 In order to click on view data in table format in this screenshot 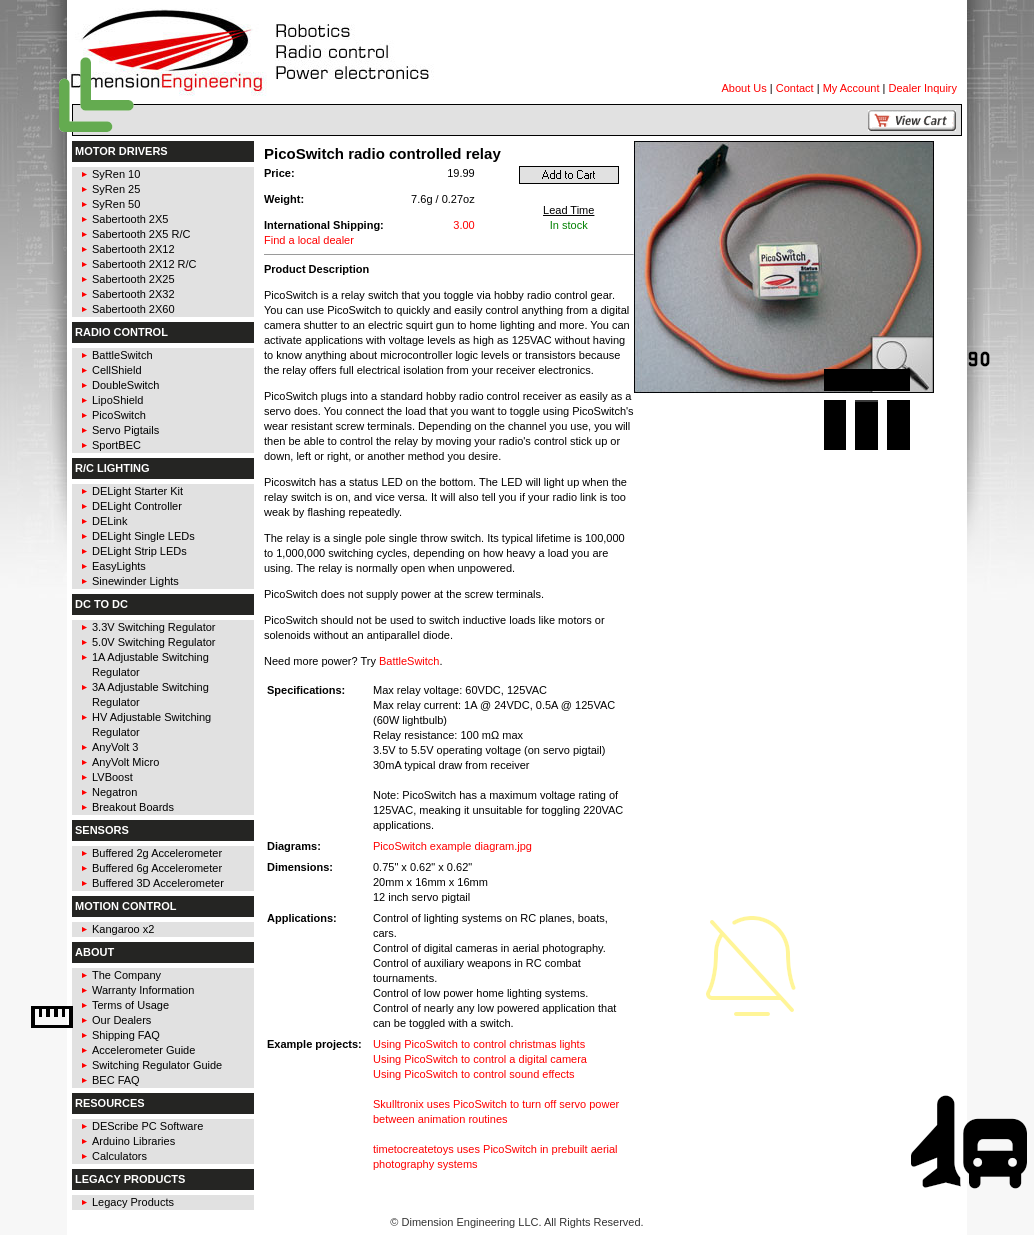, I will do `click(864, 409)`.